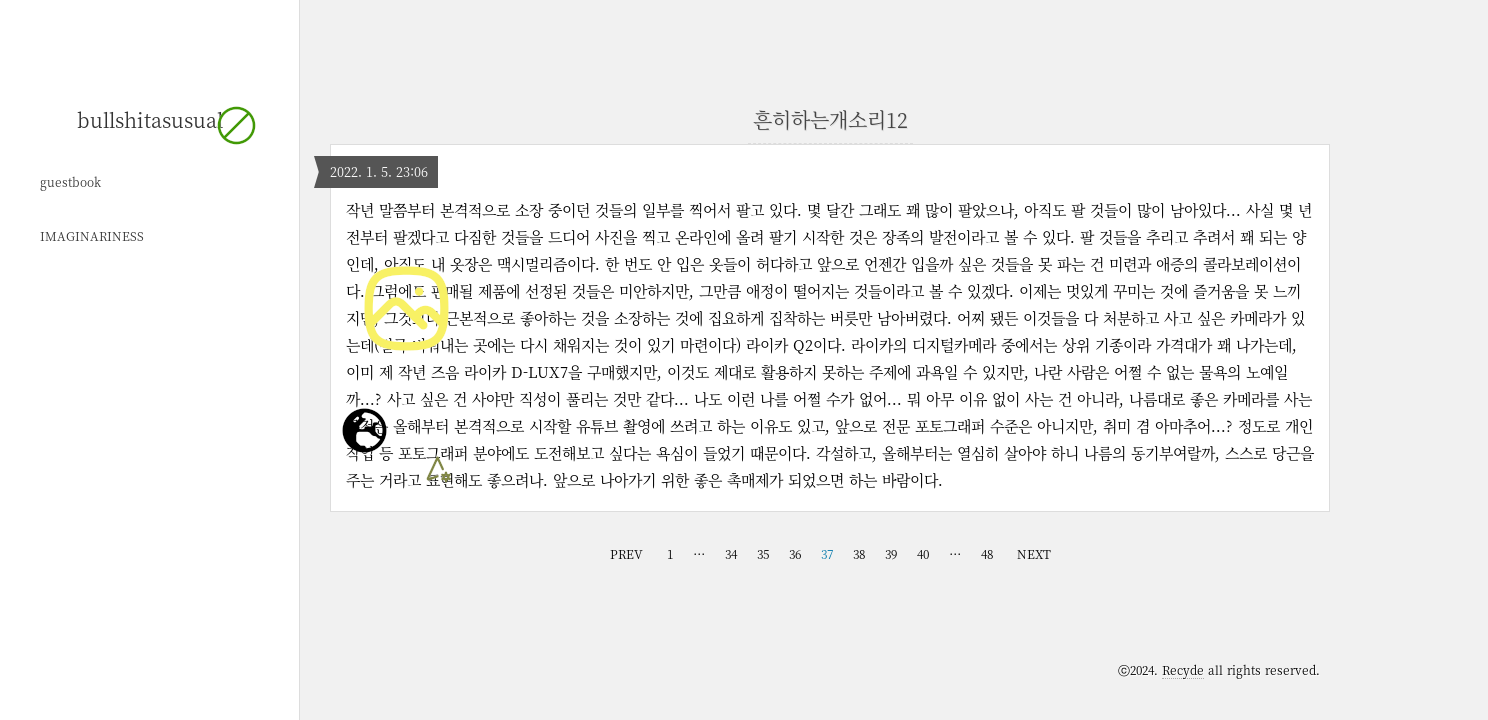  What do you see at coordinates (437, 468) in the screenshot?
I see `configure navigation settings` at bounding box center [437, 468].